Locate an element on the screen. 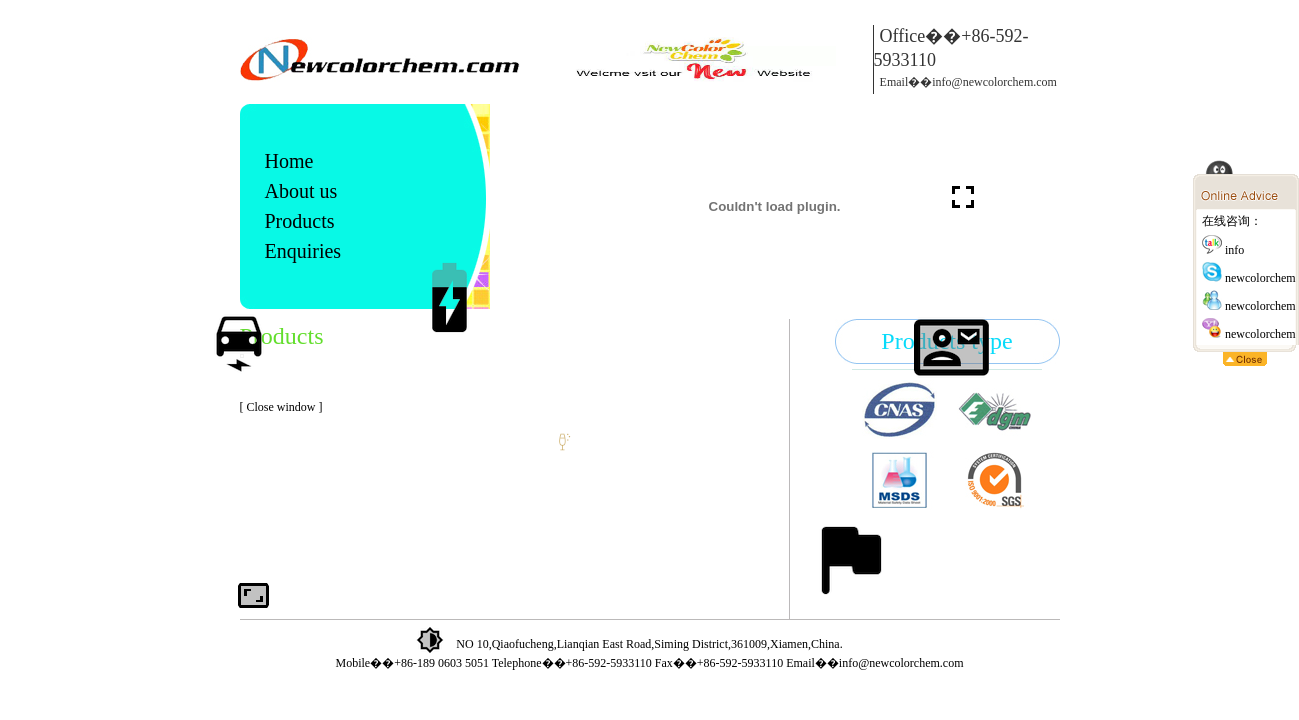 This screenshot has width=1299, height=720. expand to fullscreen mode is located at coordinates (963, 197).